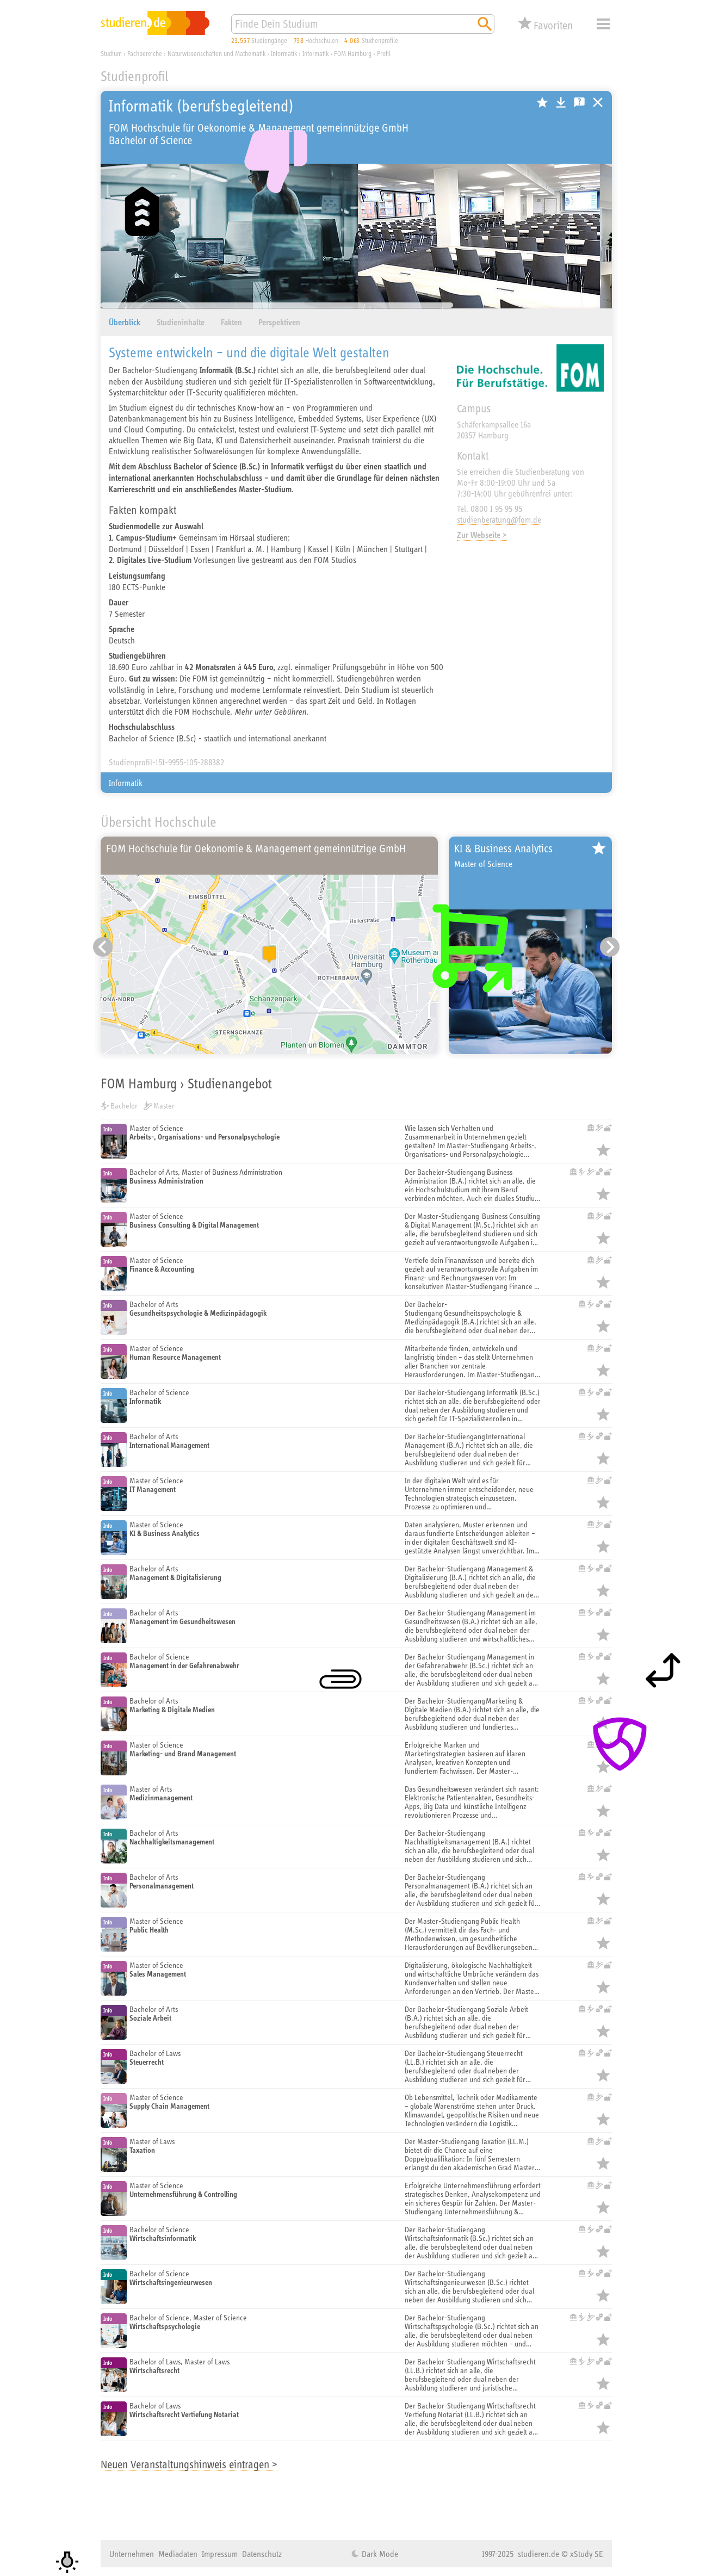  I want to click on share your shopping cart with others, so click(470, 946).